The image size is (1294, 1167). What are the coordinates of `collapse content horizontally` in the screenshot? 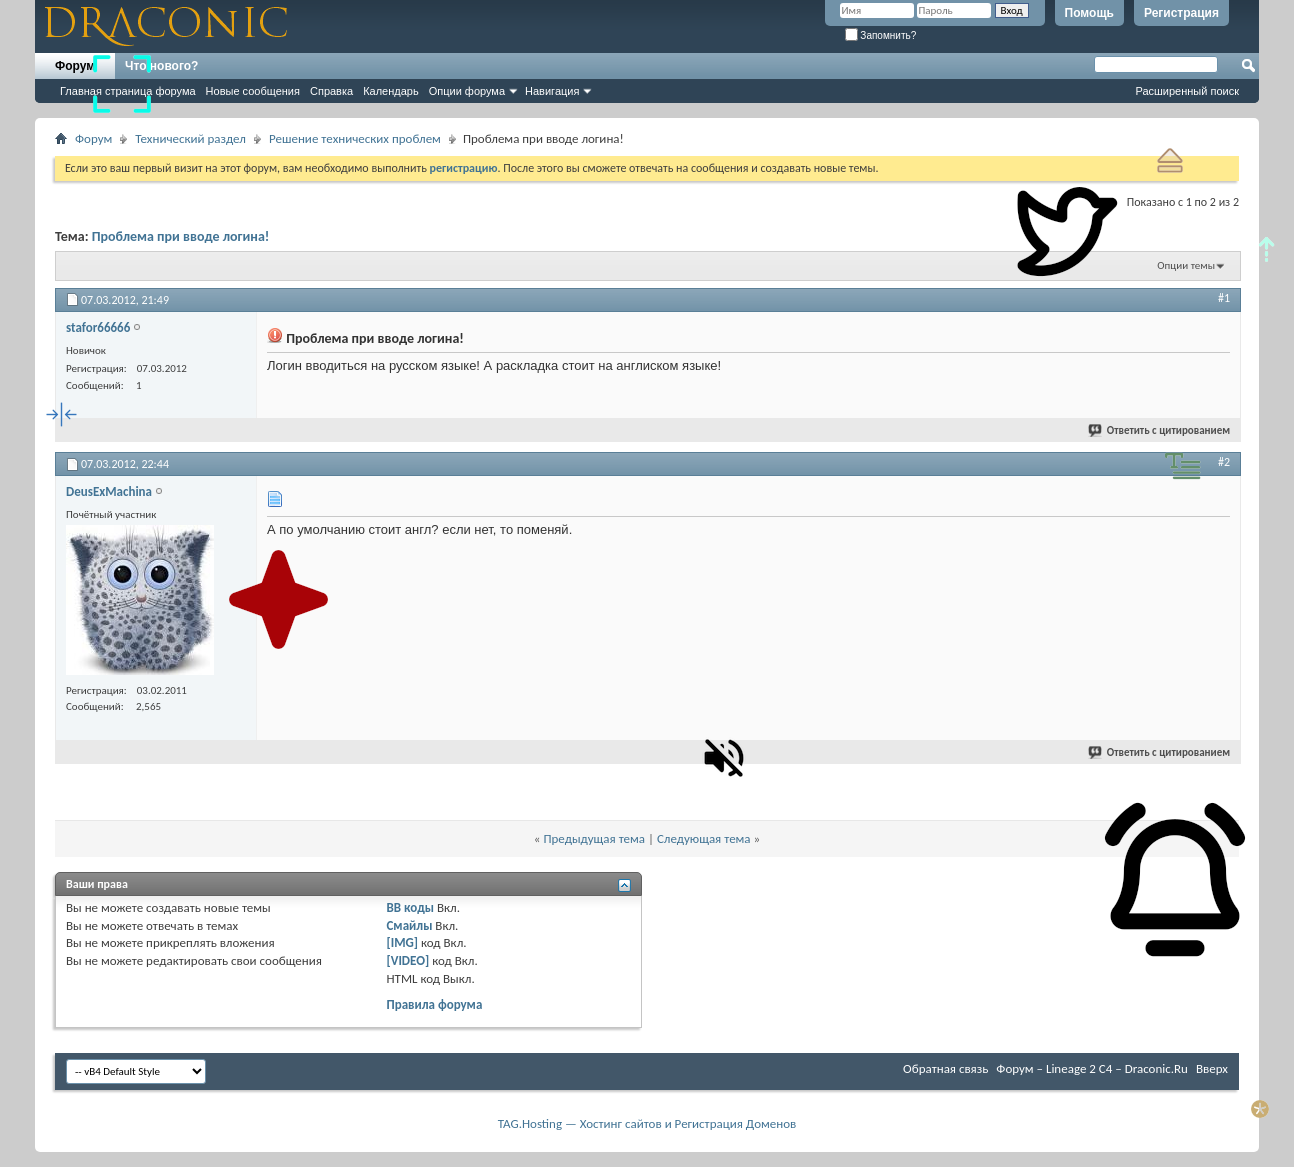 It's located at (61, 414).